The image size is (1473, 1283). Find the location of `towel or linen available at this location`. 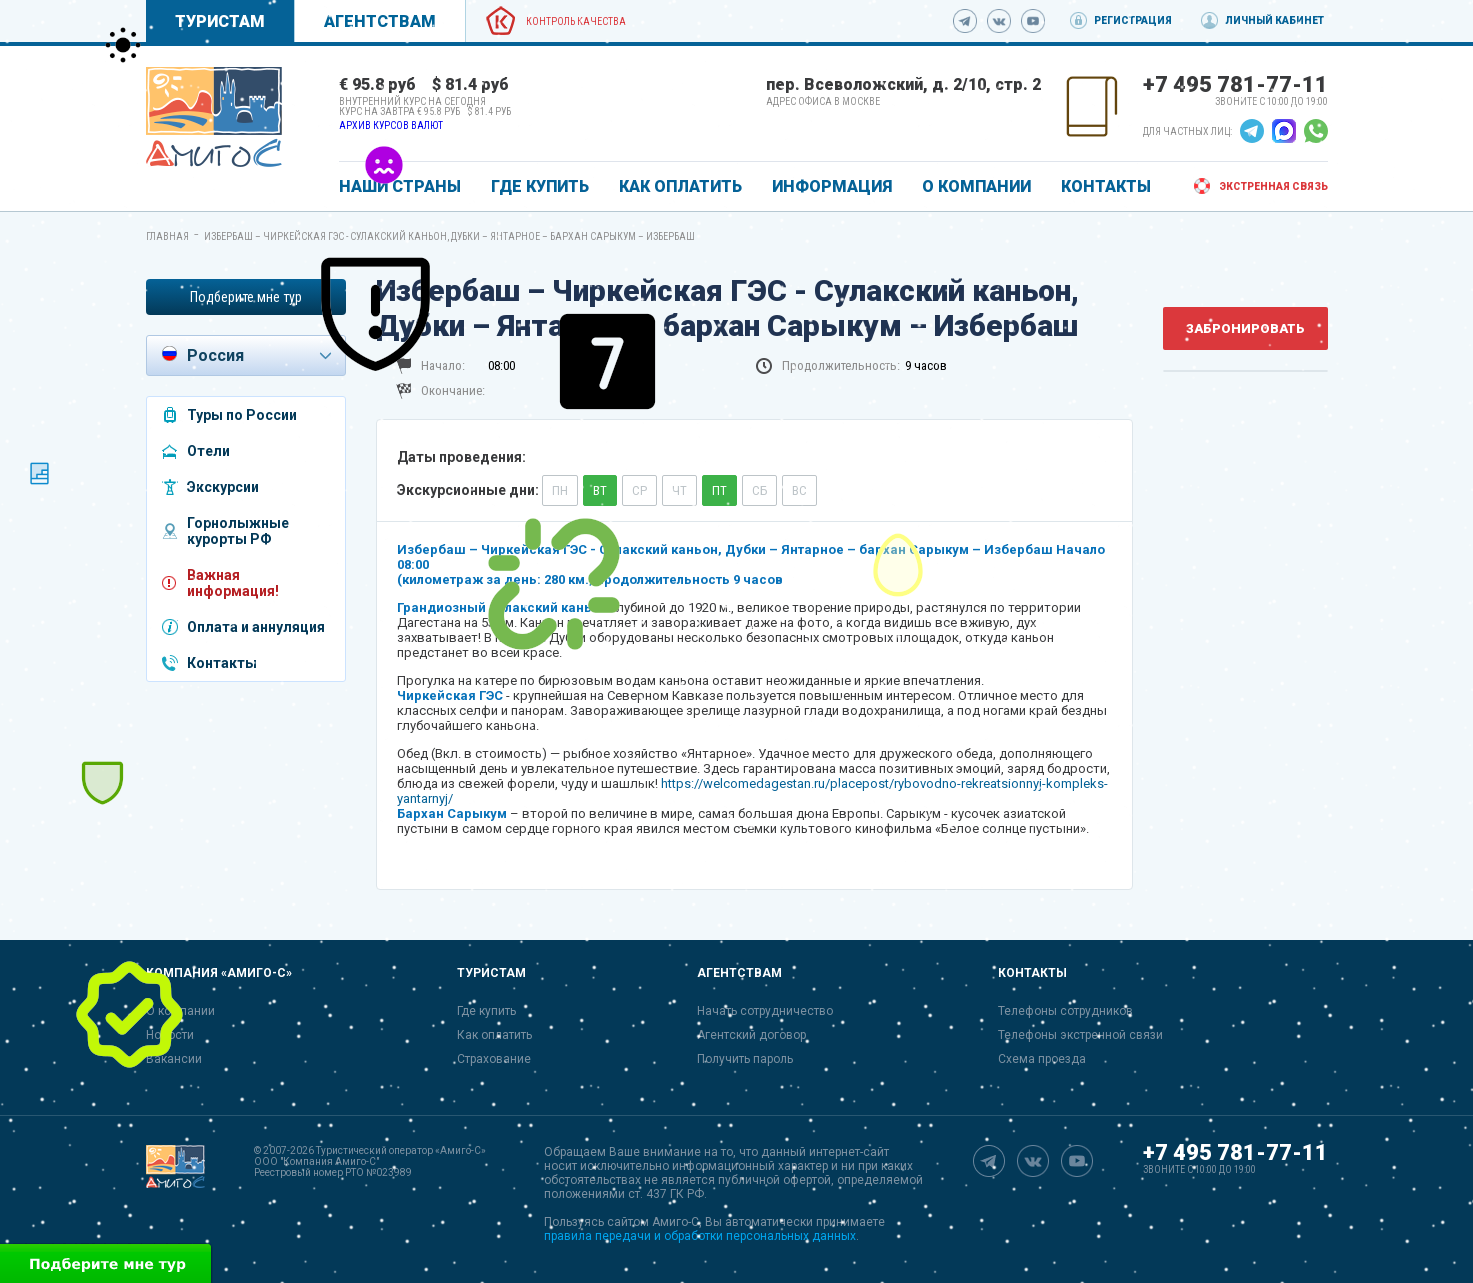

towel or linen available at this location is located at coordinates (1089, 106).